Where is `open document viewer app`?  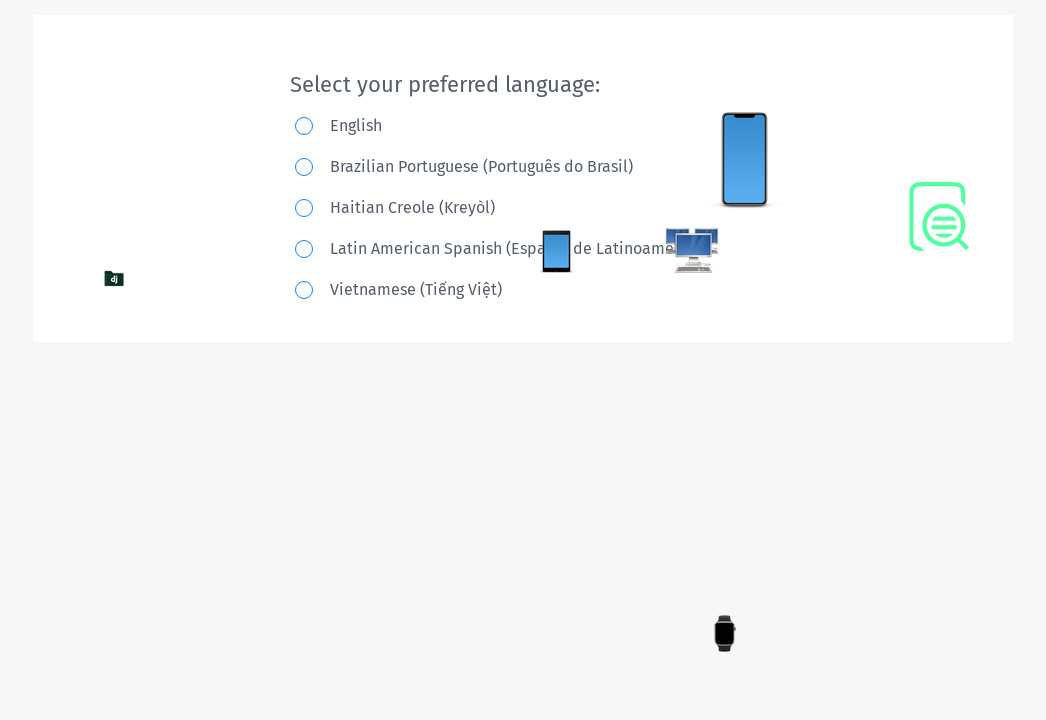 open document viewer app is located at coordinates (939, 216).